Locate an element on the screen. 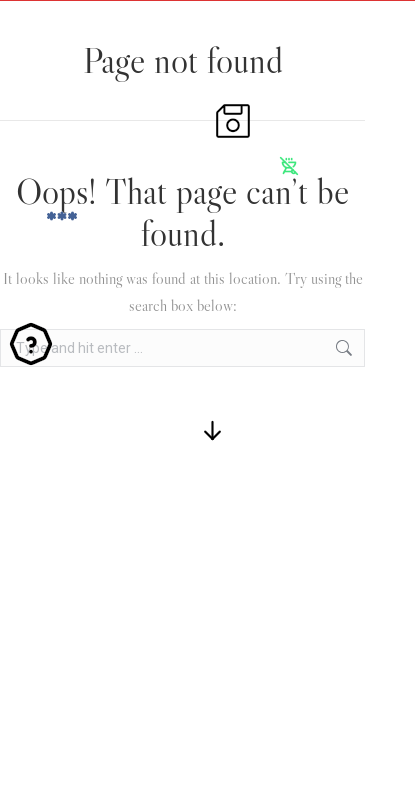  save current file or document is located at coordinates (233, 121).